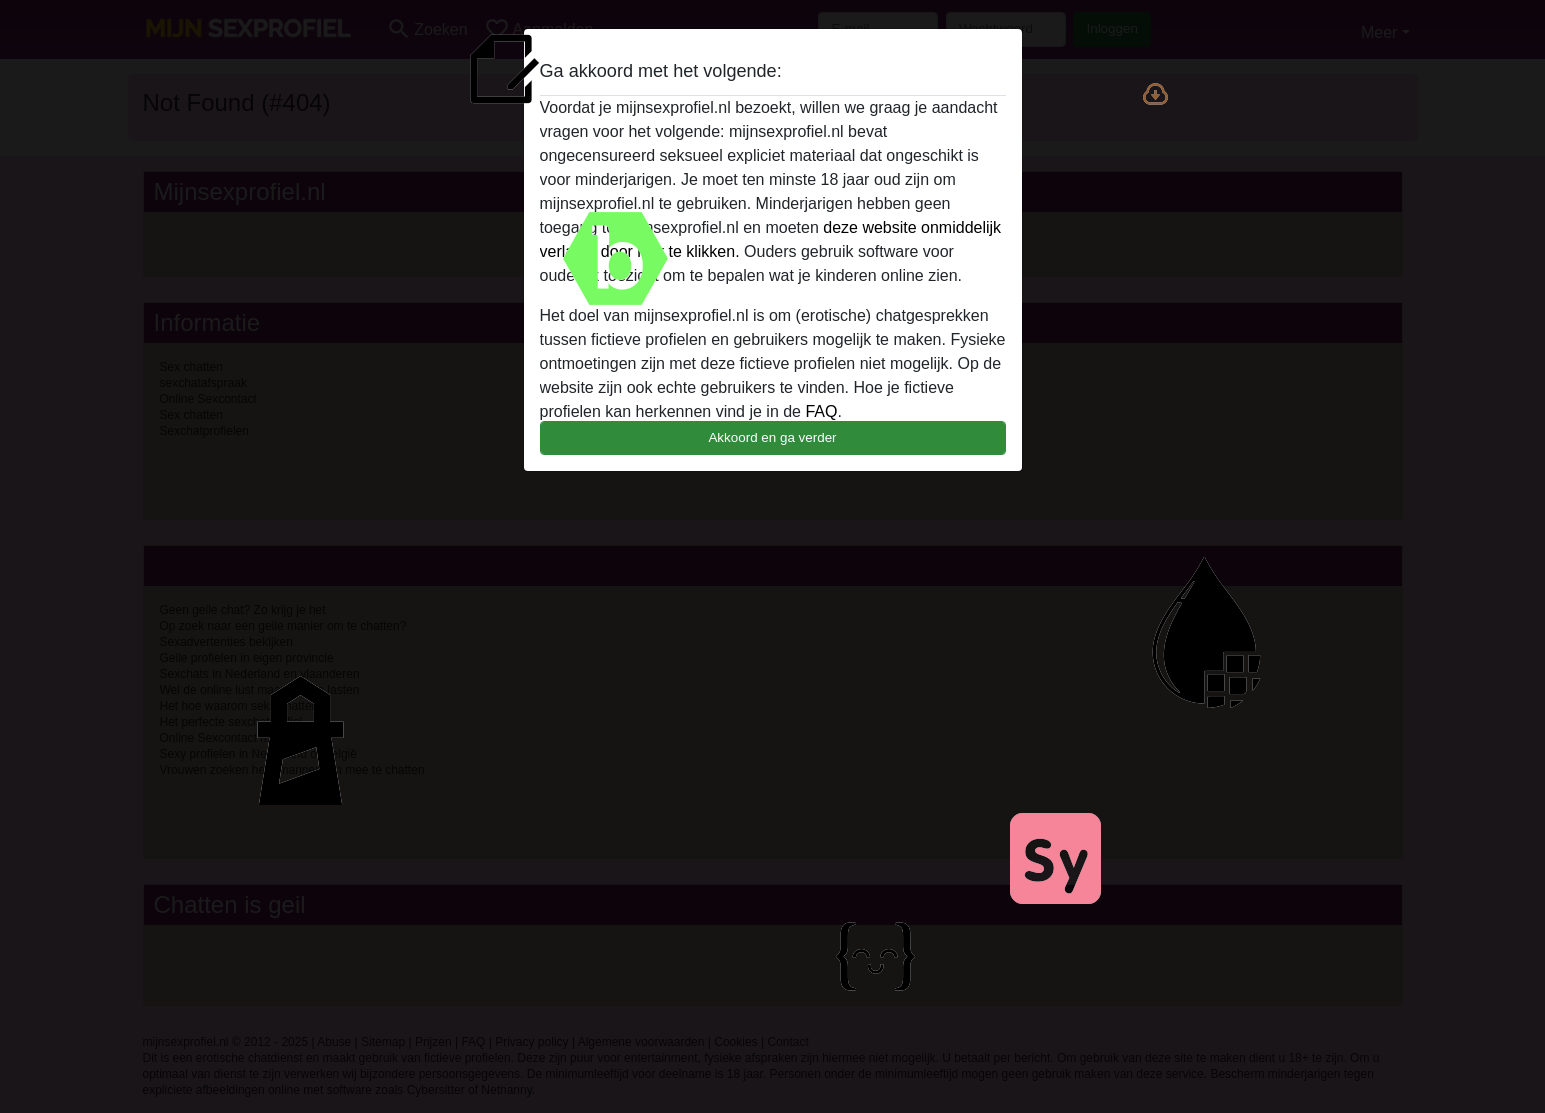 This screenshot has width=1545, height=1113. What do you see at coordinates (300, 740) in the screenshot?
I see `Google Lighthouse performance testing tool` at bounding box center [300, 740].